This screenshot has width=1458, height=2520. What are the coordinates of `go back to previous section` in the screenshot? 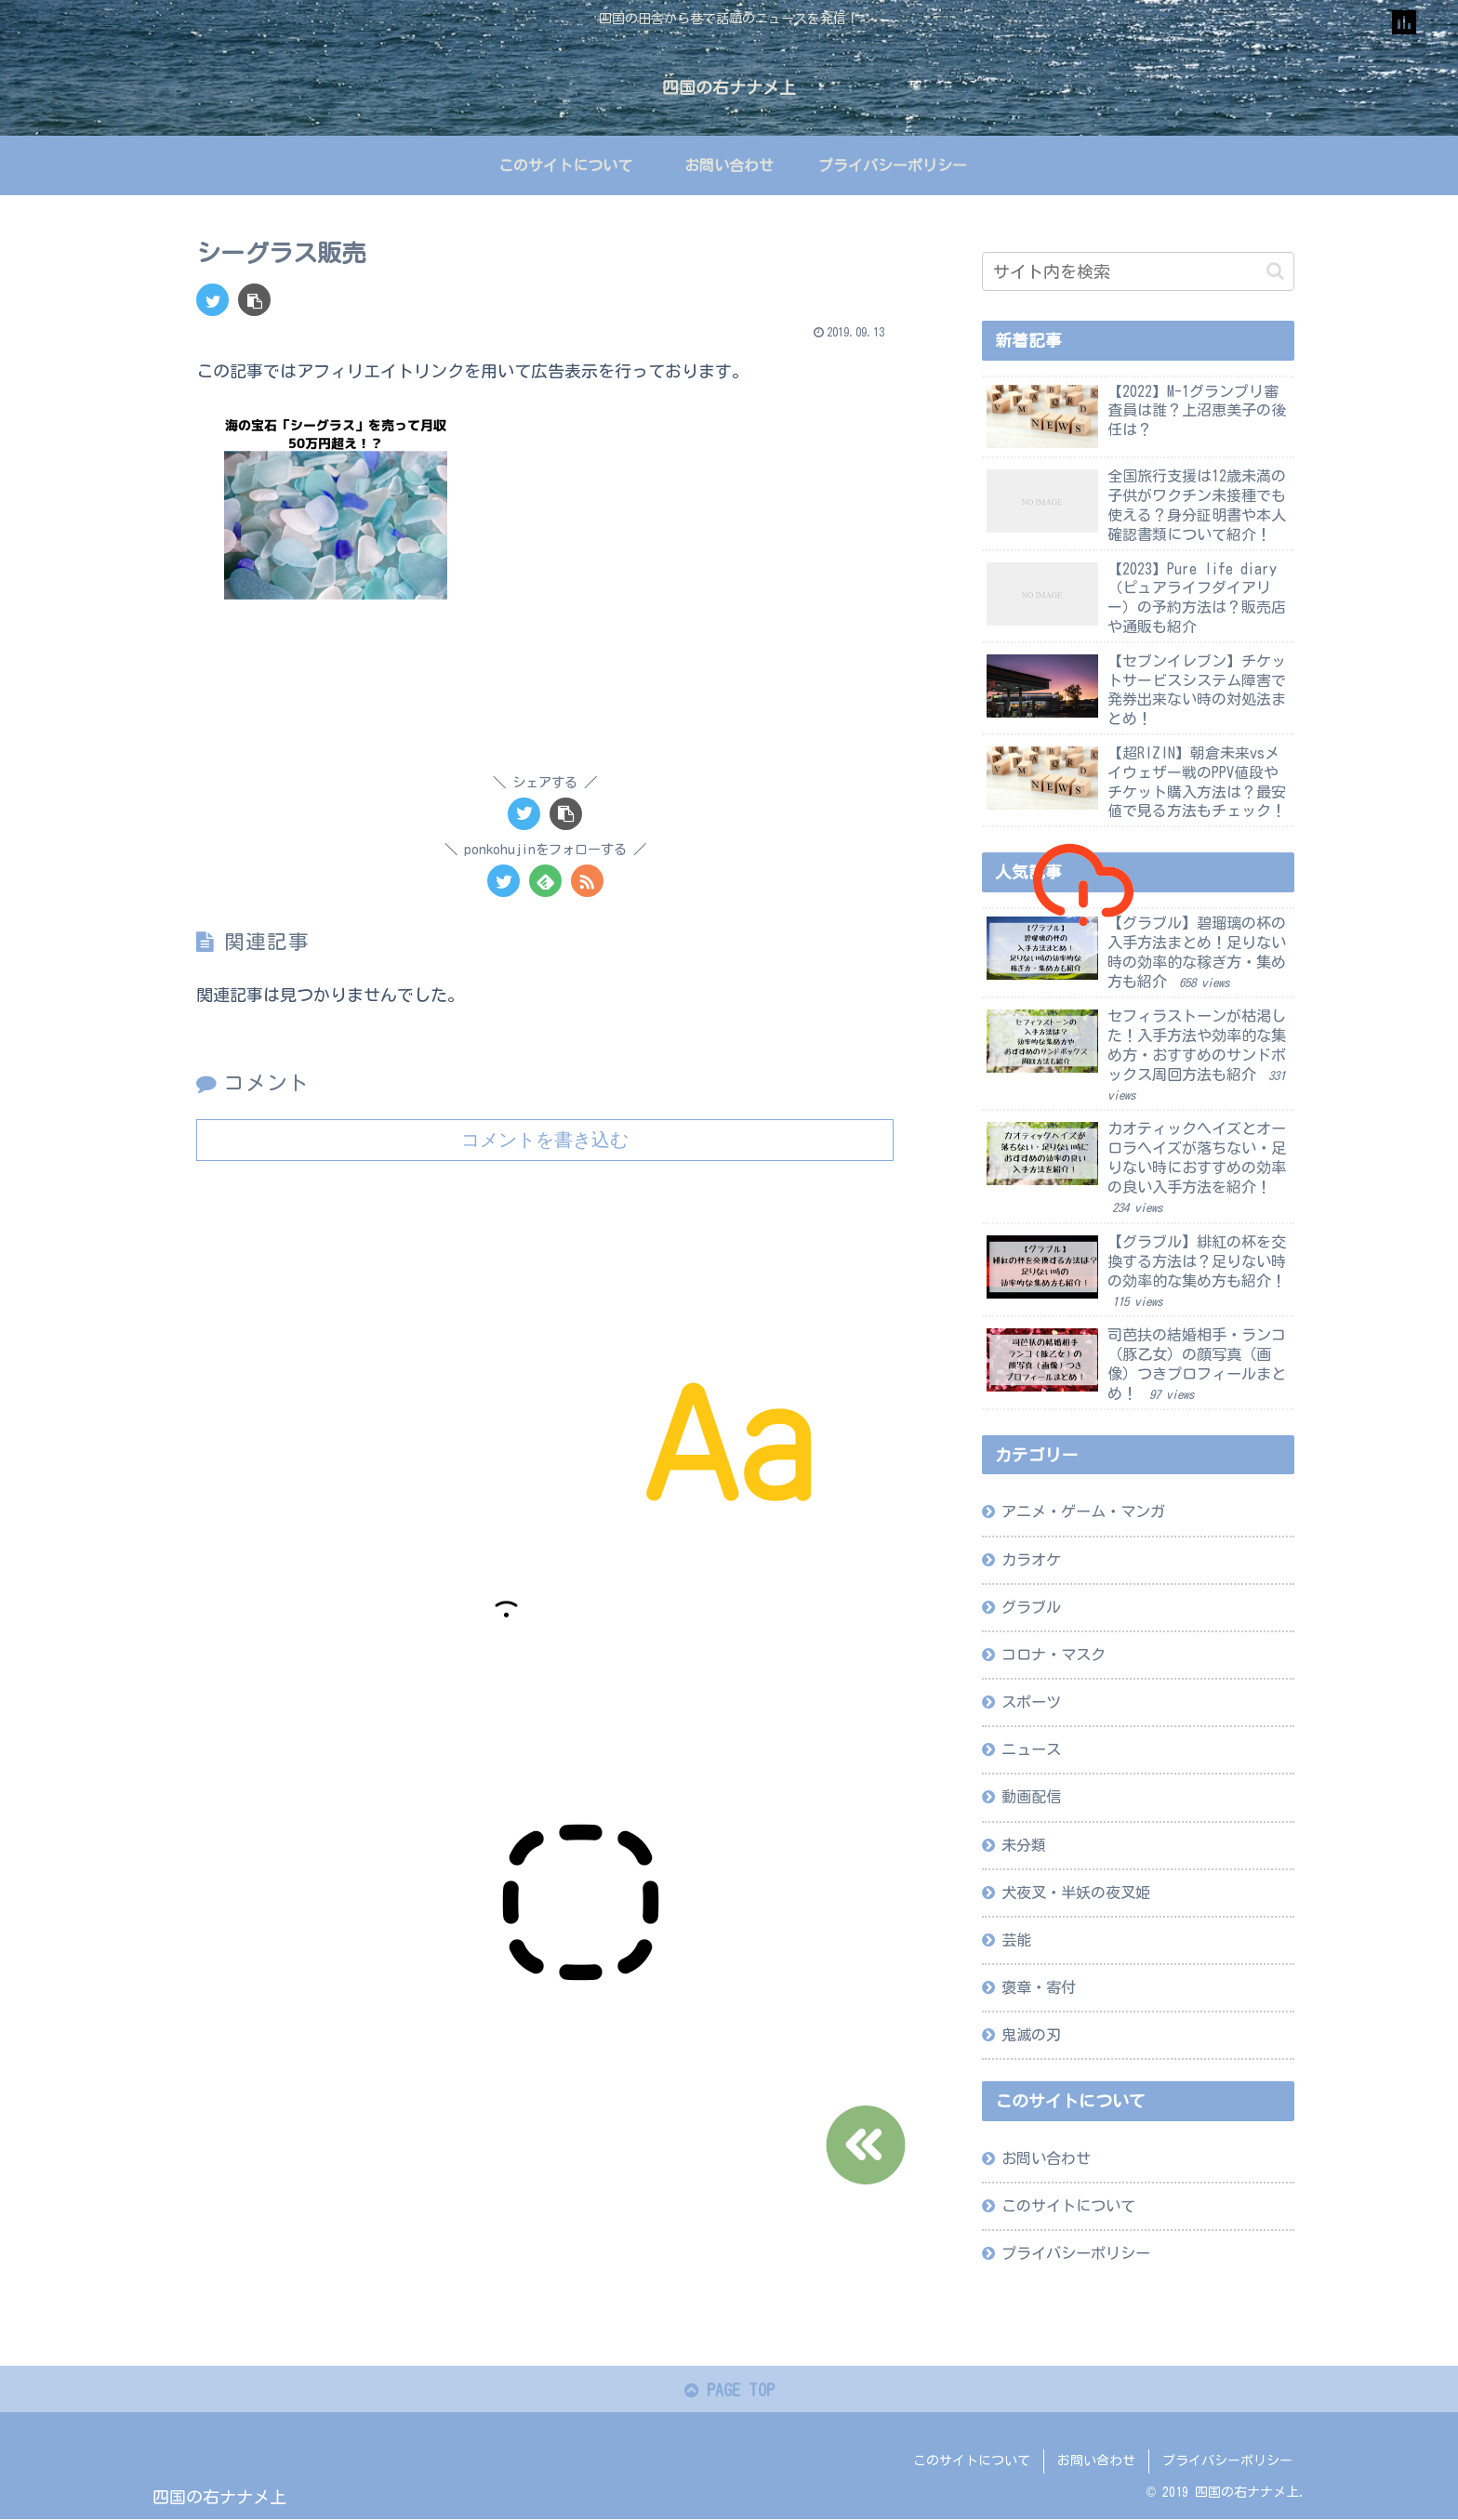 It's located at (866, 2144).